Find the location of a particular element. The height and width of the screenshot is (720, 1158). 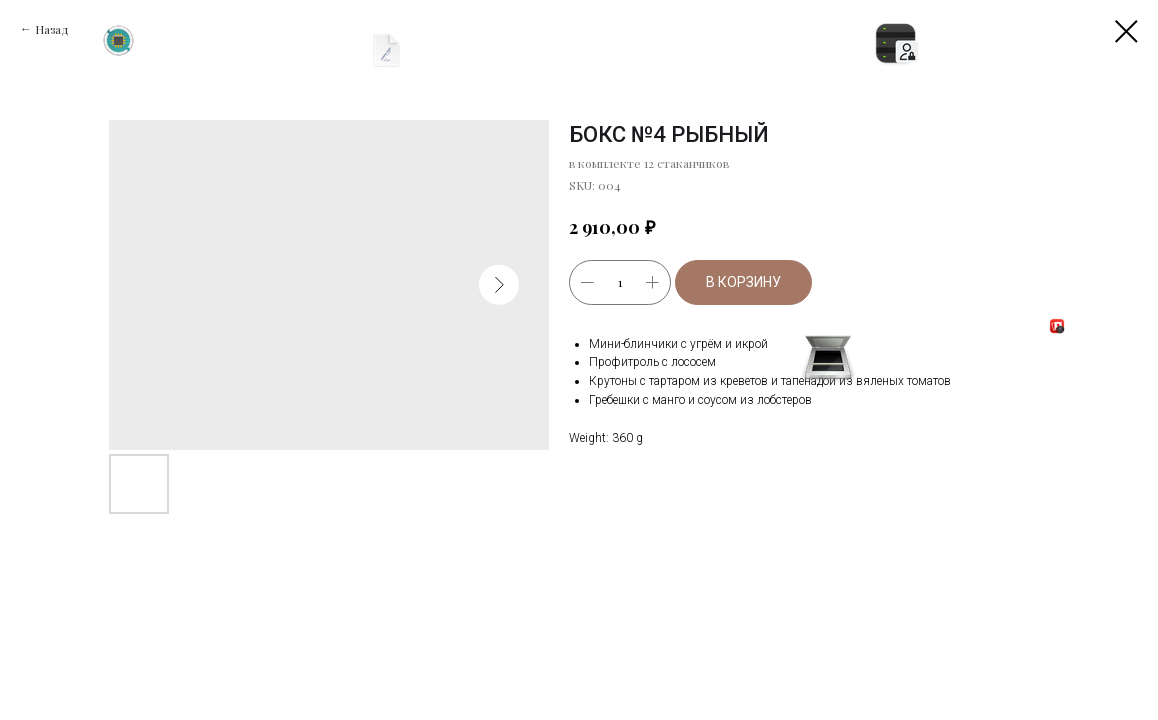

a PGP signature file used to verify authenticity is located at coordinates (386, 50).